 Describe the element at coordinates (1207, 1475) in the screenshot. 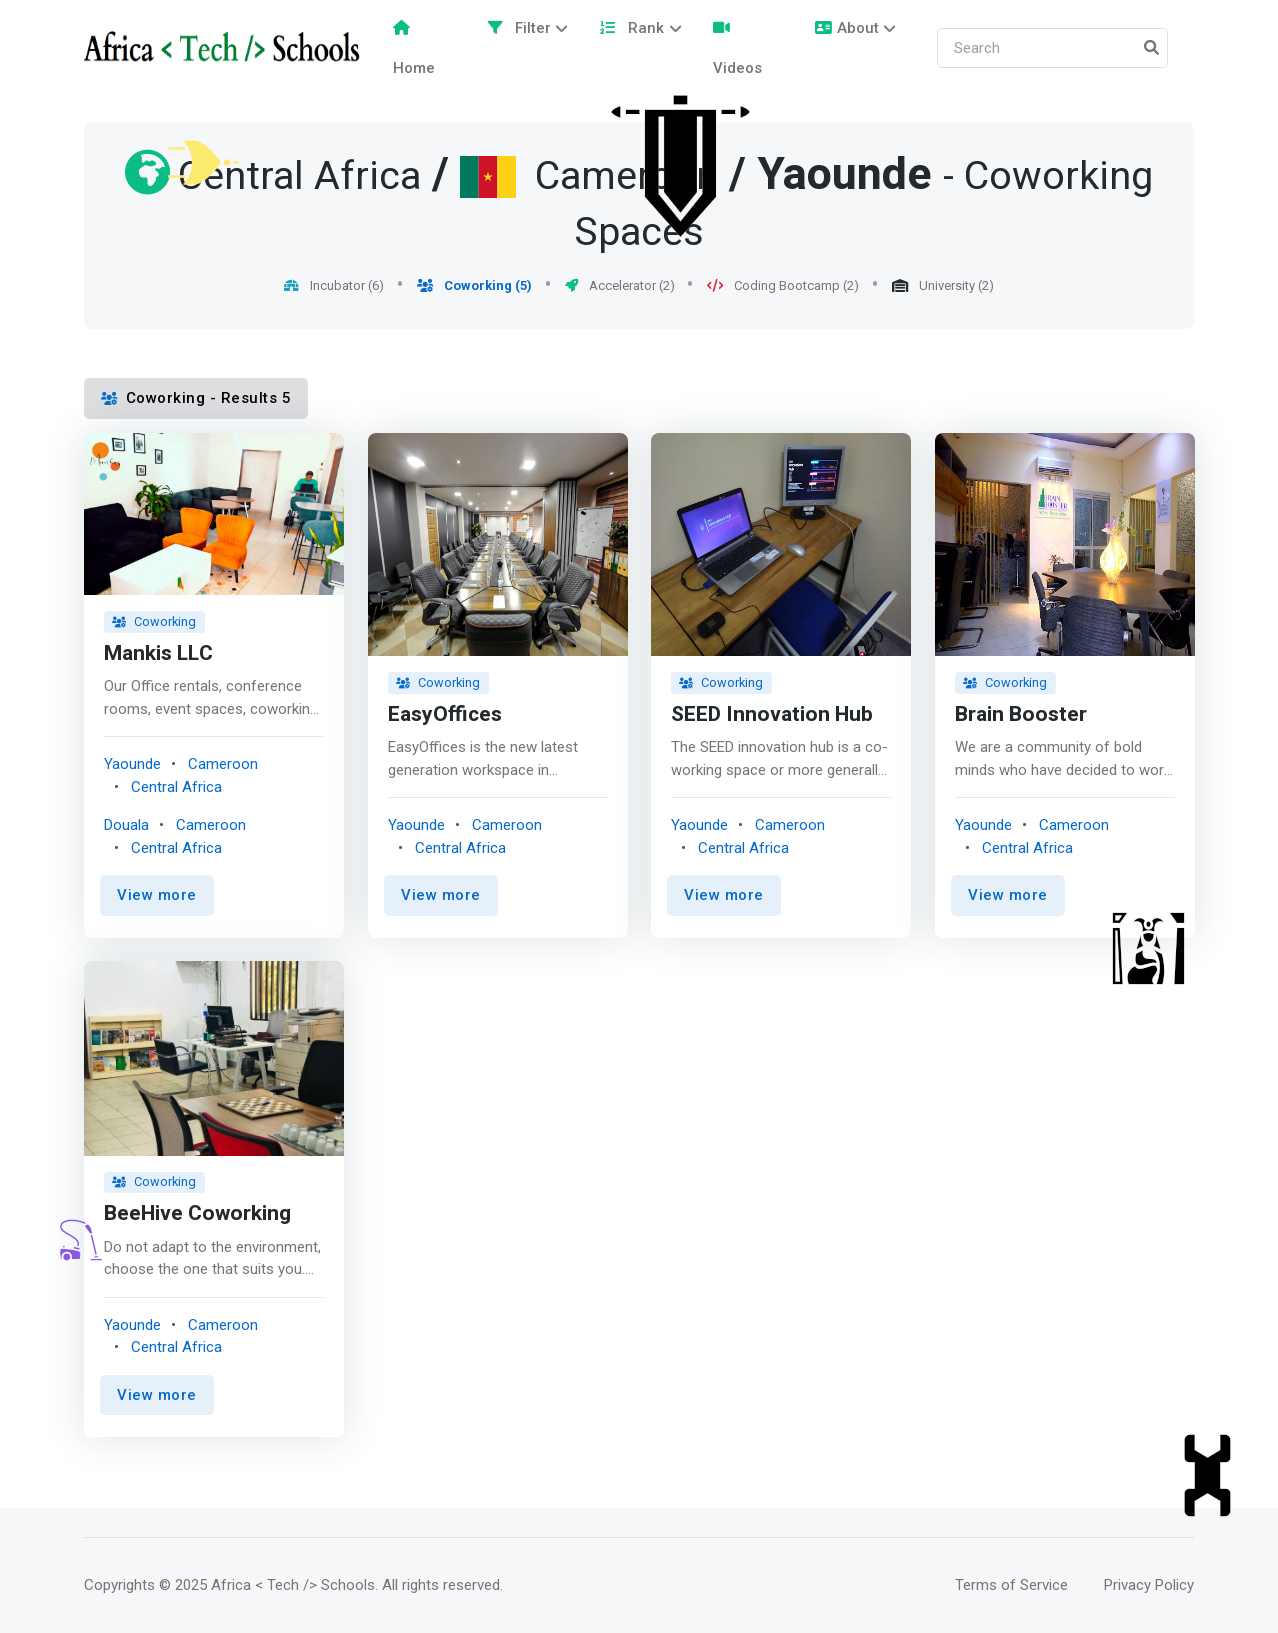

I see `access settings or configuration options` at that location.